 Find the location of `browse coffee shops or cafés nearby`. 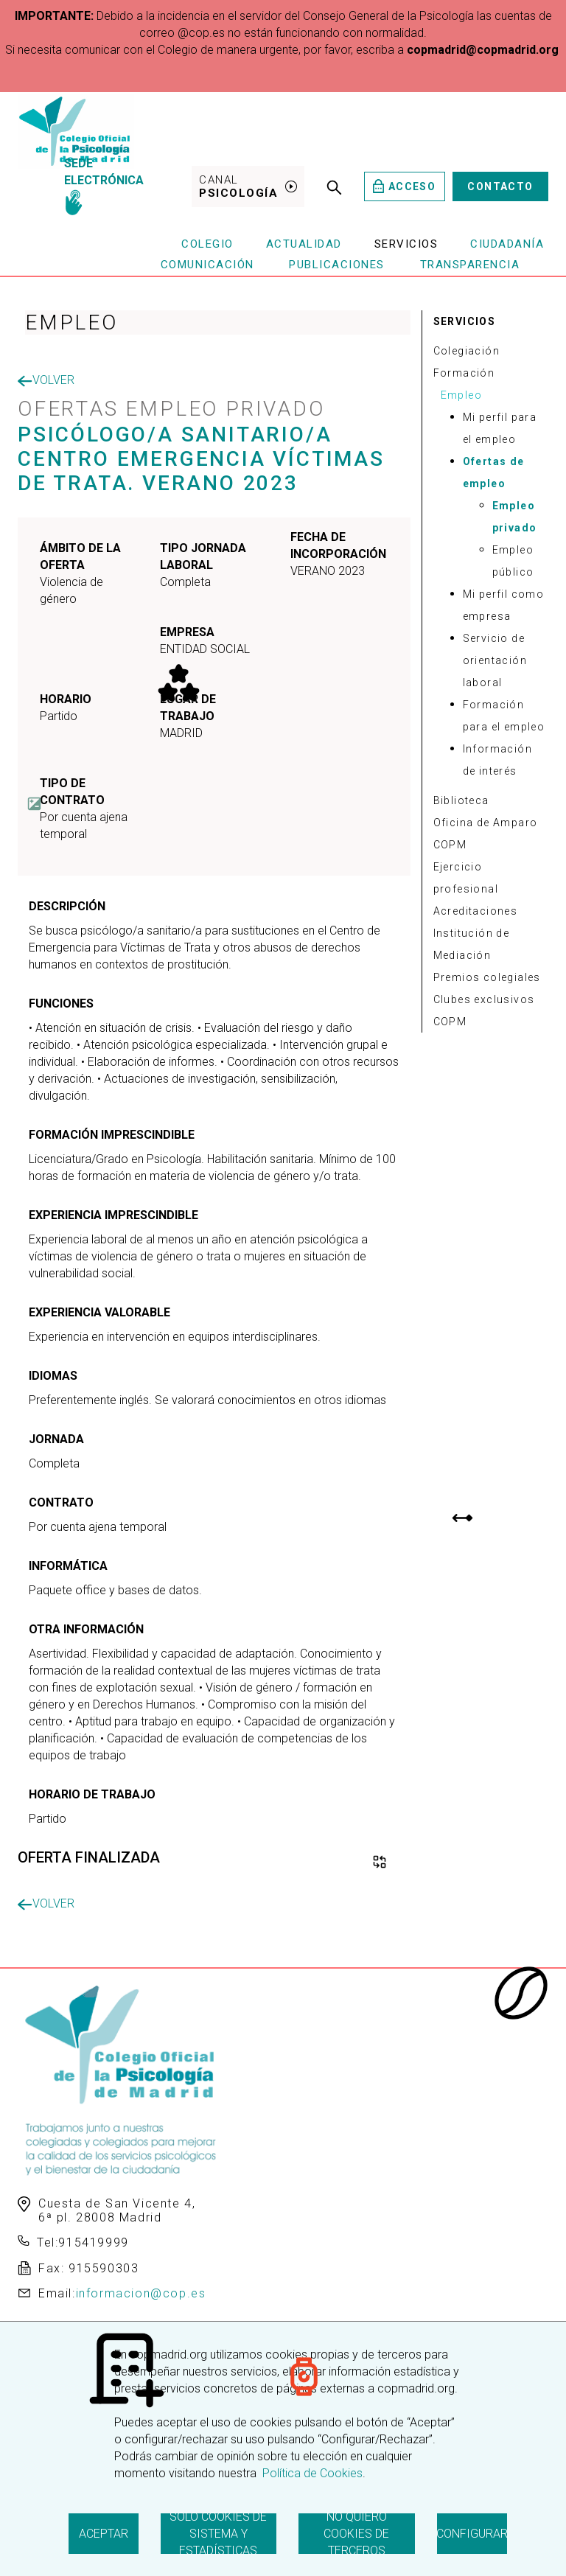

browse coffee shops or cafés nearby is located at coordinates (521, 1993).